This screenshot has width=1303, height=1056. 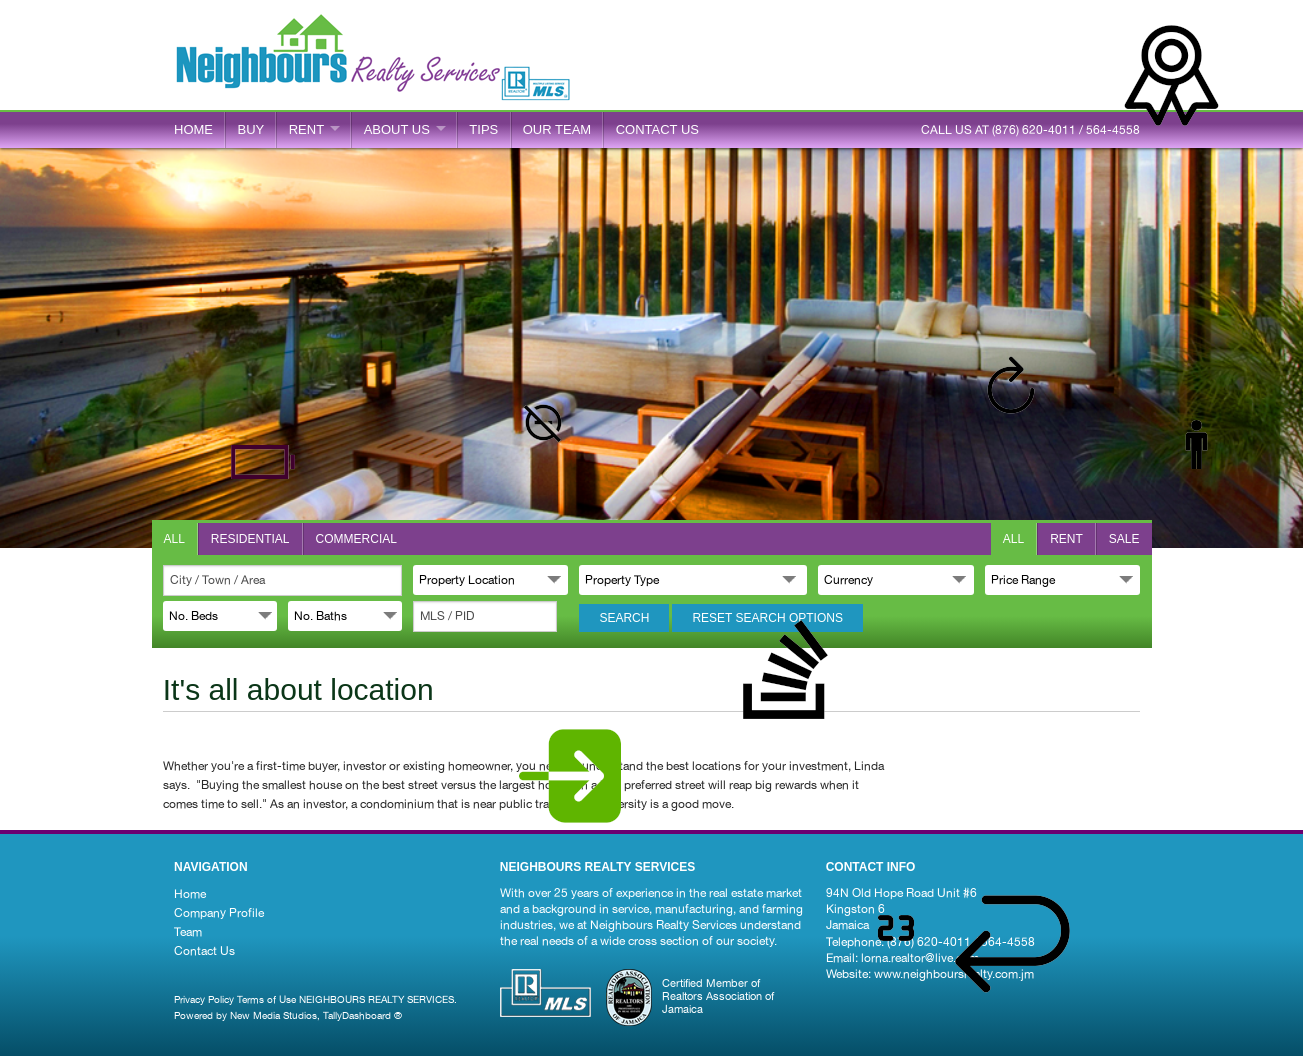 I want to click on indicates battery is completely drained, so click(x=263, y=462).